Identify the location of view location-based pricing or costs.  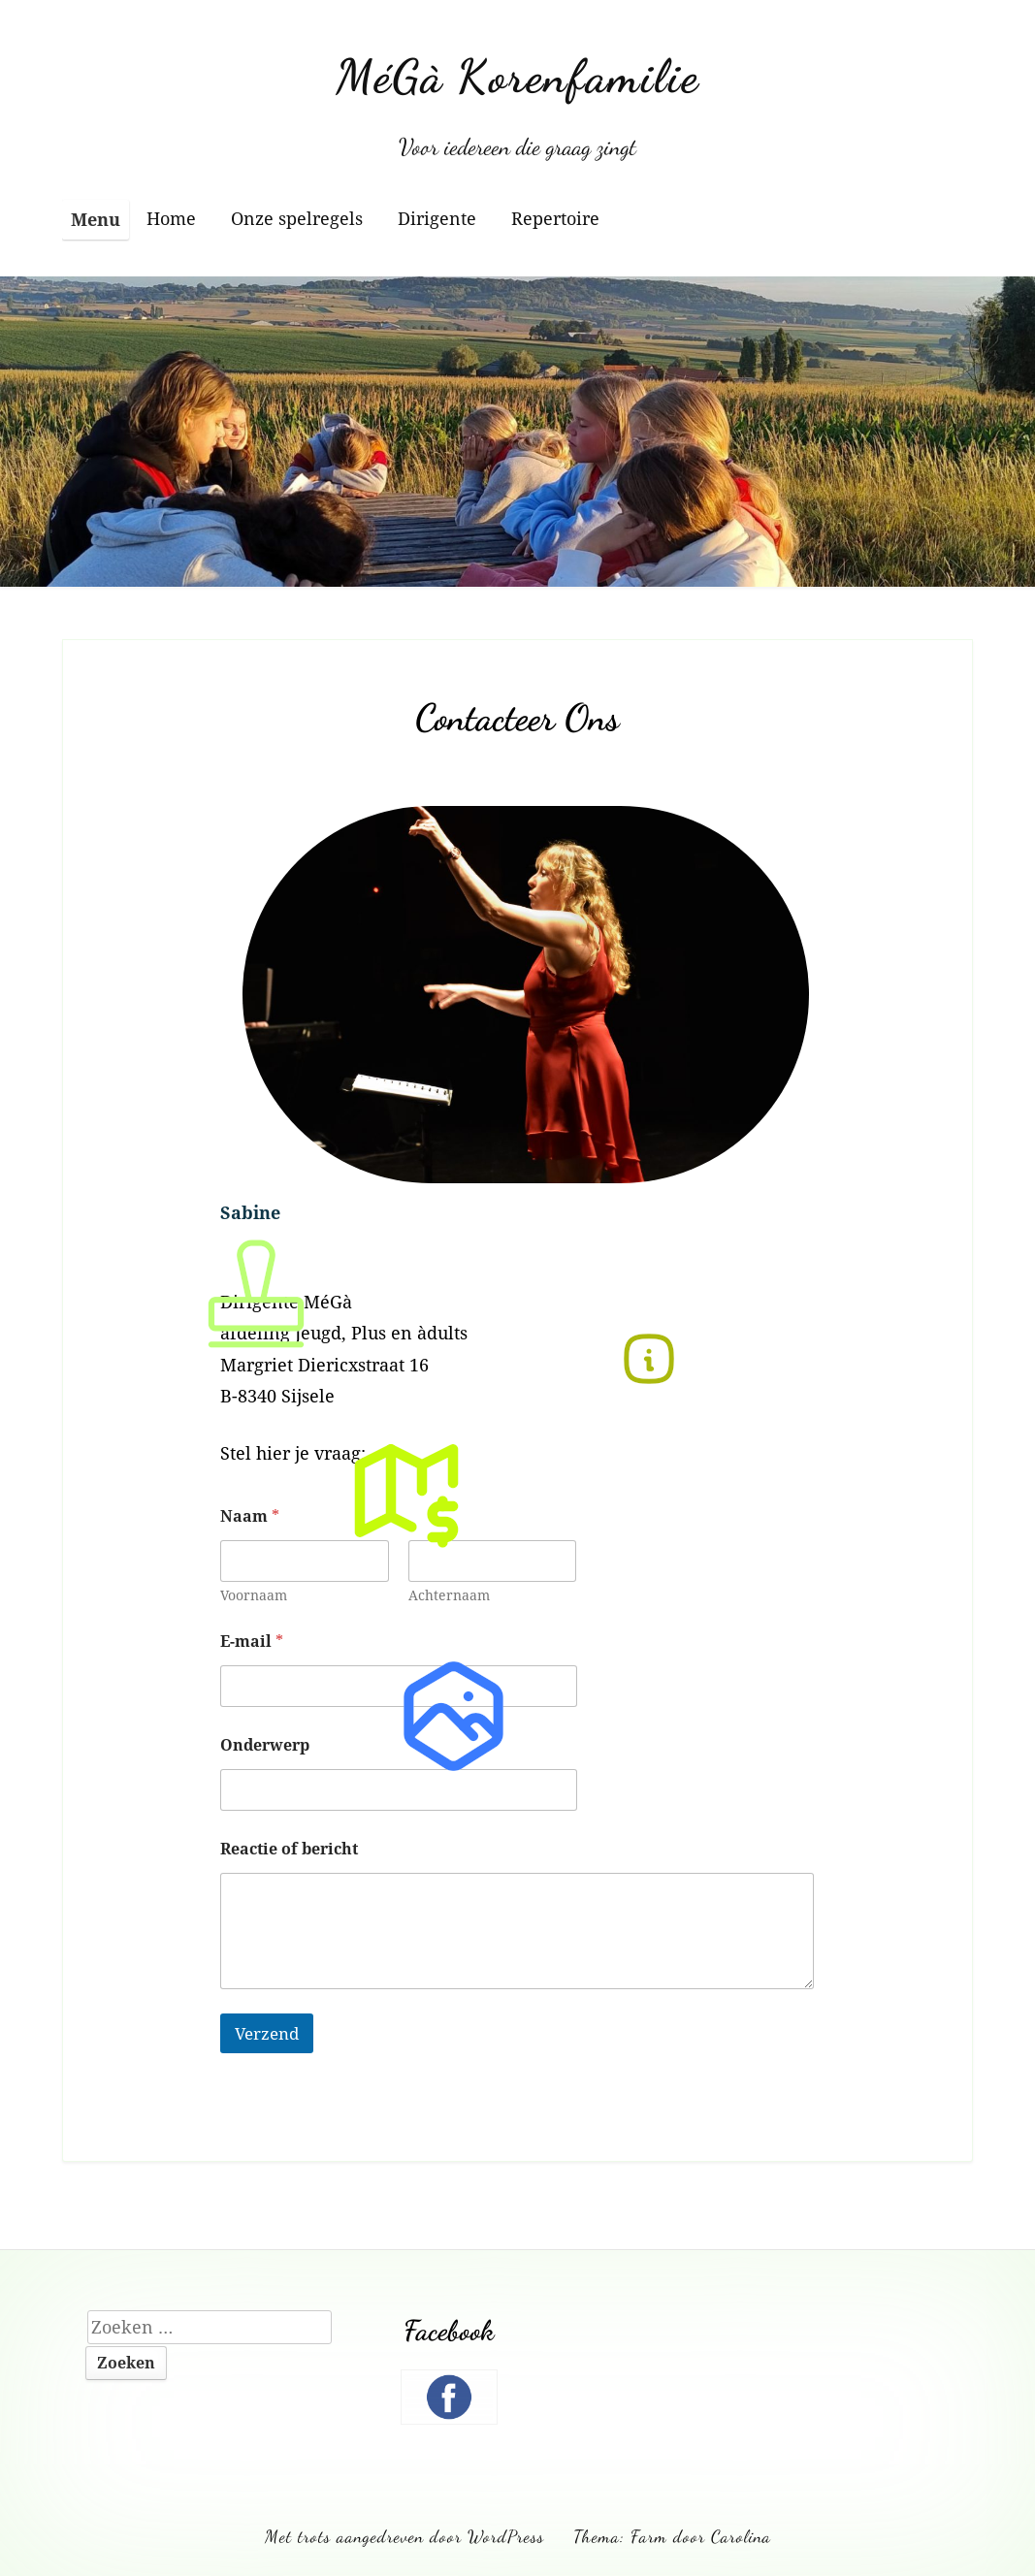
(406, 1491).